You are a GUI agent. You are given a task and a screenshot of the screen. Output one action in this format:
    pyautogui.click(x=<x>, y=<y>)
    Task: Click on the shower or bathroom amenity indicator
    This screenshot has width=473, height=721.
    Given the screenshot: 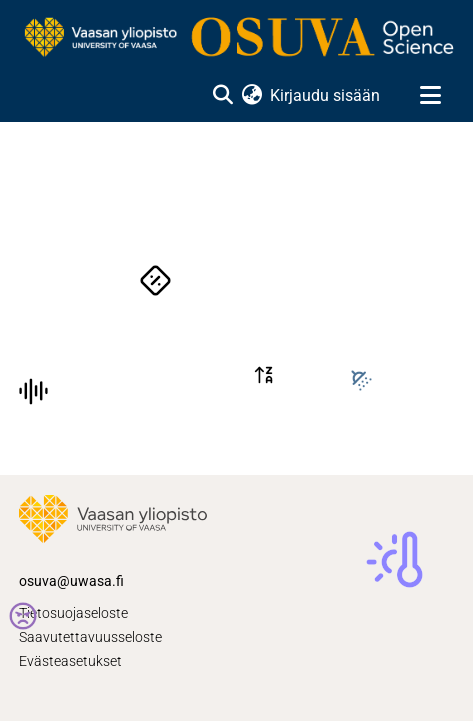 What is the action you would take?
    pyautogui.click(x=361, y=380)
    